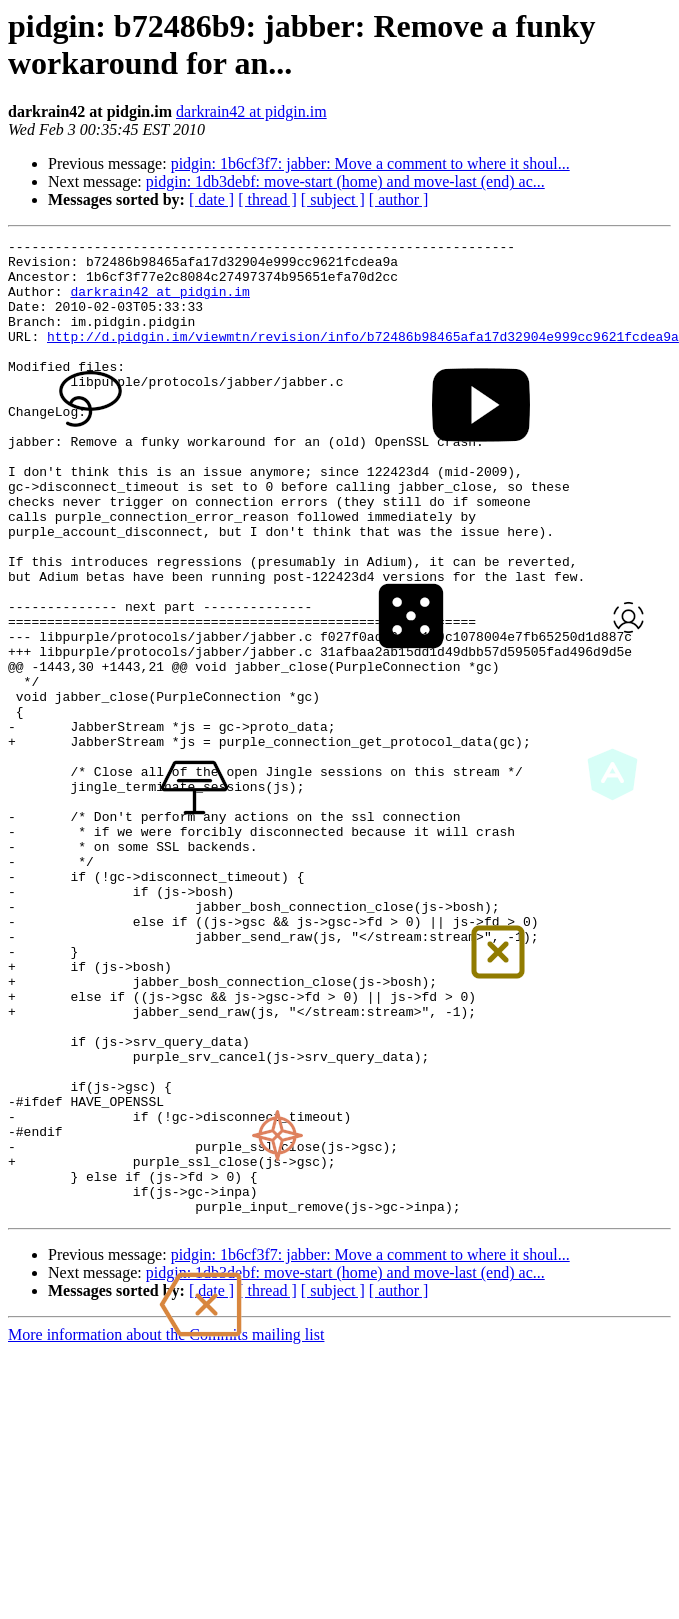 The height and width of the screenshot is (1619, 679). I want to click on indicates an Angular framework project or application, so click(612, 773).